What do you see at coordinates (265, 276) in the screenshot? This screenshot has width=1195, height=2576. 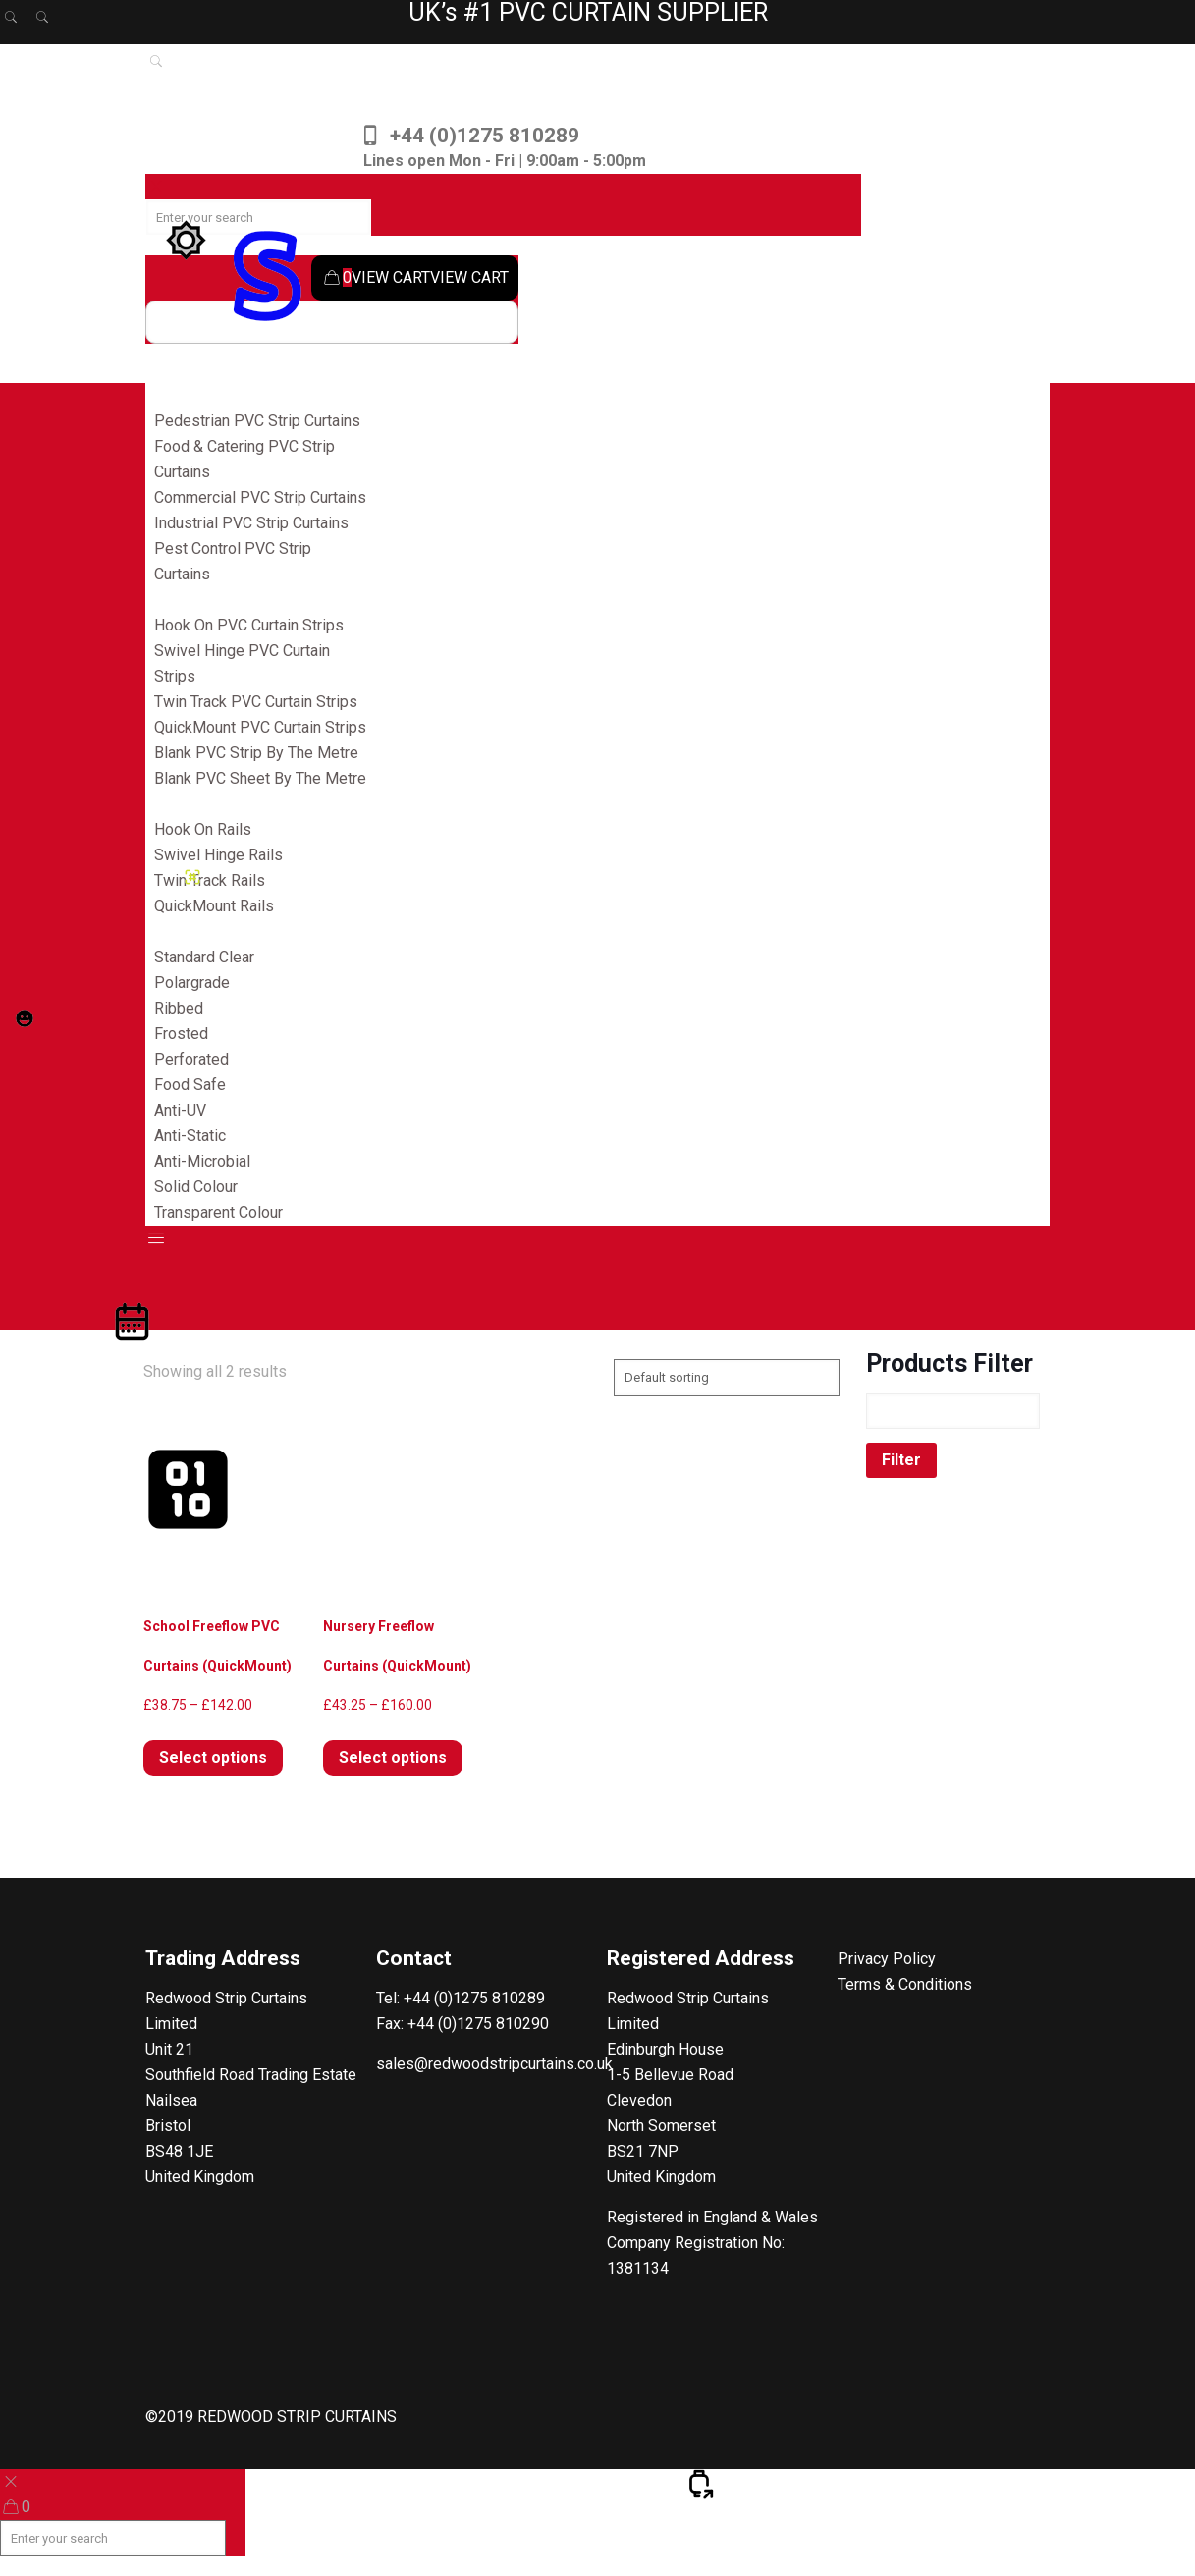 I see `connect to Stripe payment services` at bounding box center [265, 276].